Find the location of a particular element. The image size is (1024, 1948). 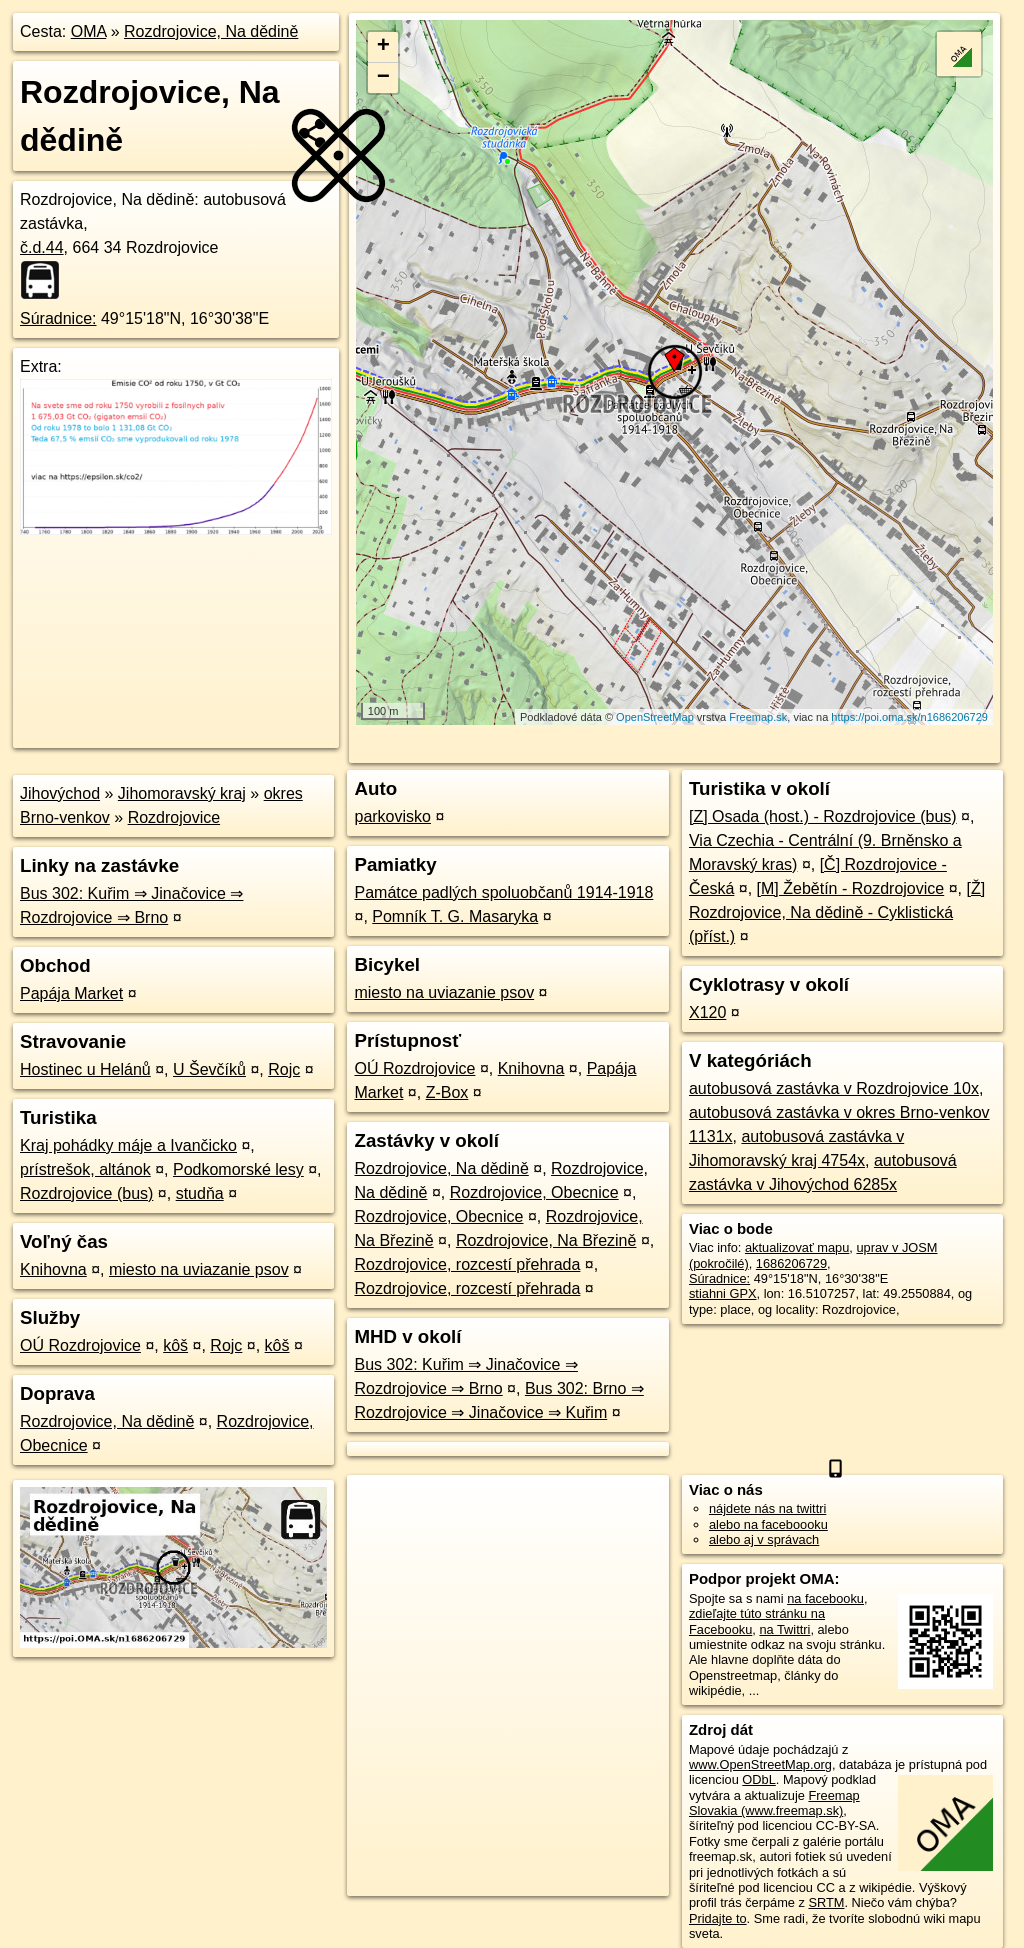

call or text from mobile device is located at coordinates (835, 1468).